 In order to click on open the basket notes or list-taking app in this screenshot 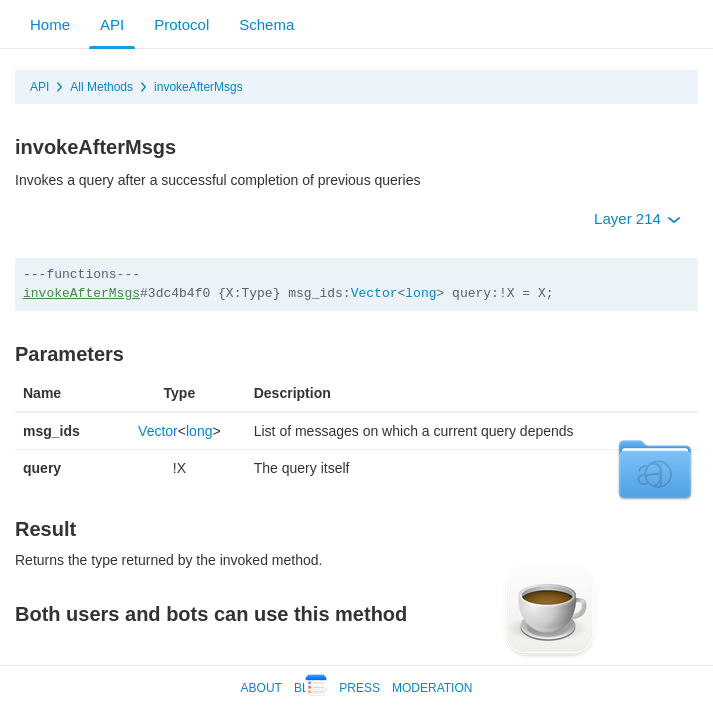, I will do `click(316, 685)`.